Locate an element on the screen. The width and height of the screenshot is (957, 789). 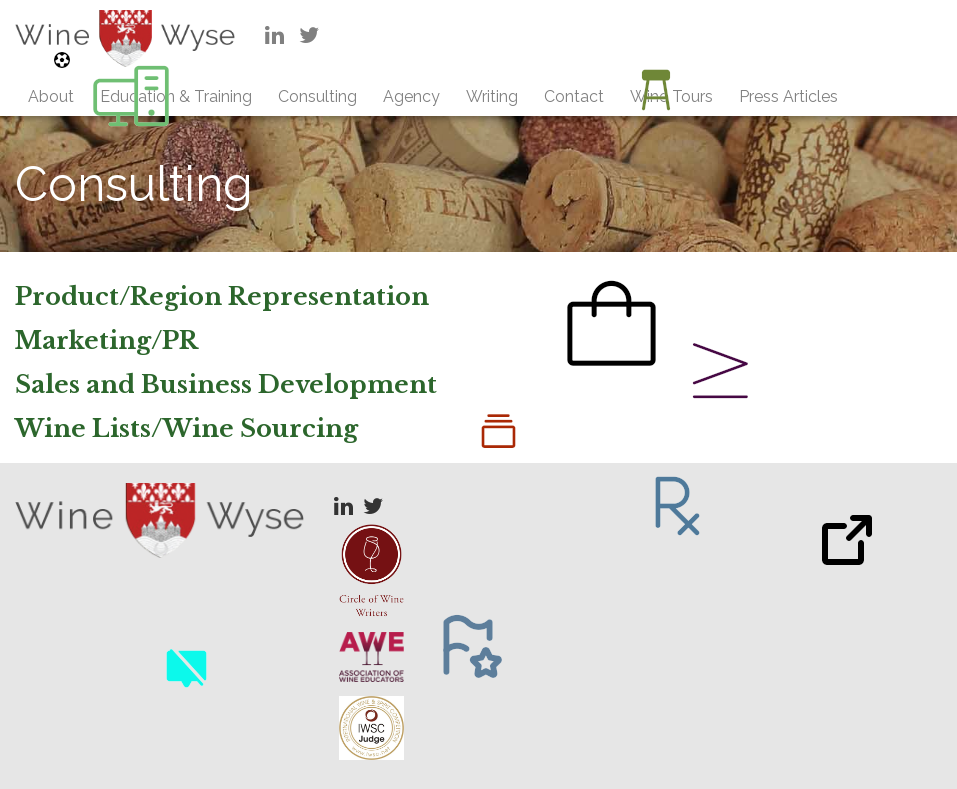
greater than or equal to mathematical operator is located at coordinates (719, 372).